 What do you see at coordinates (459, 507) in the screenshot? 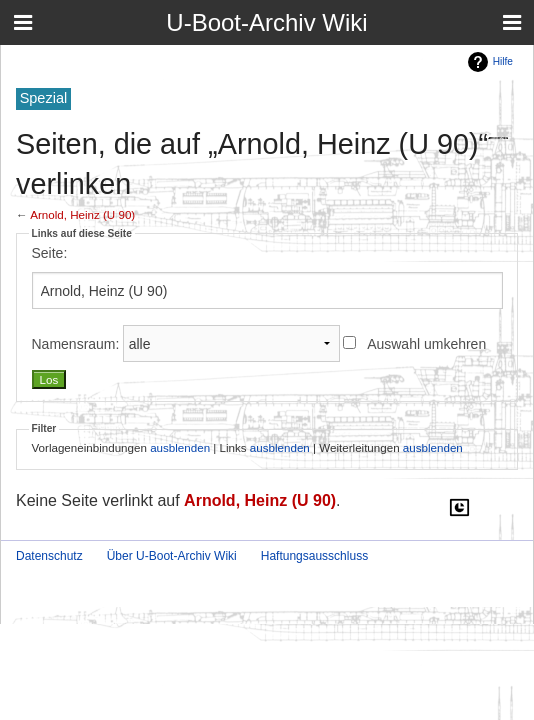
I see `view business analytics dashboard` at bounding box center [459, 507].